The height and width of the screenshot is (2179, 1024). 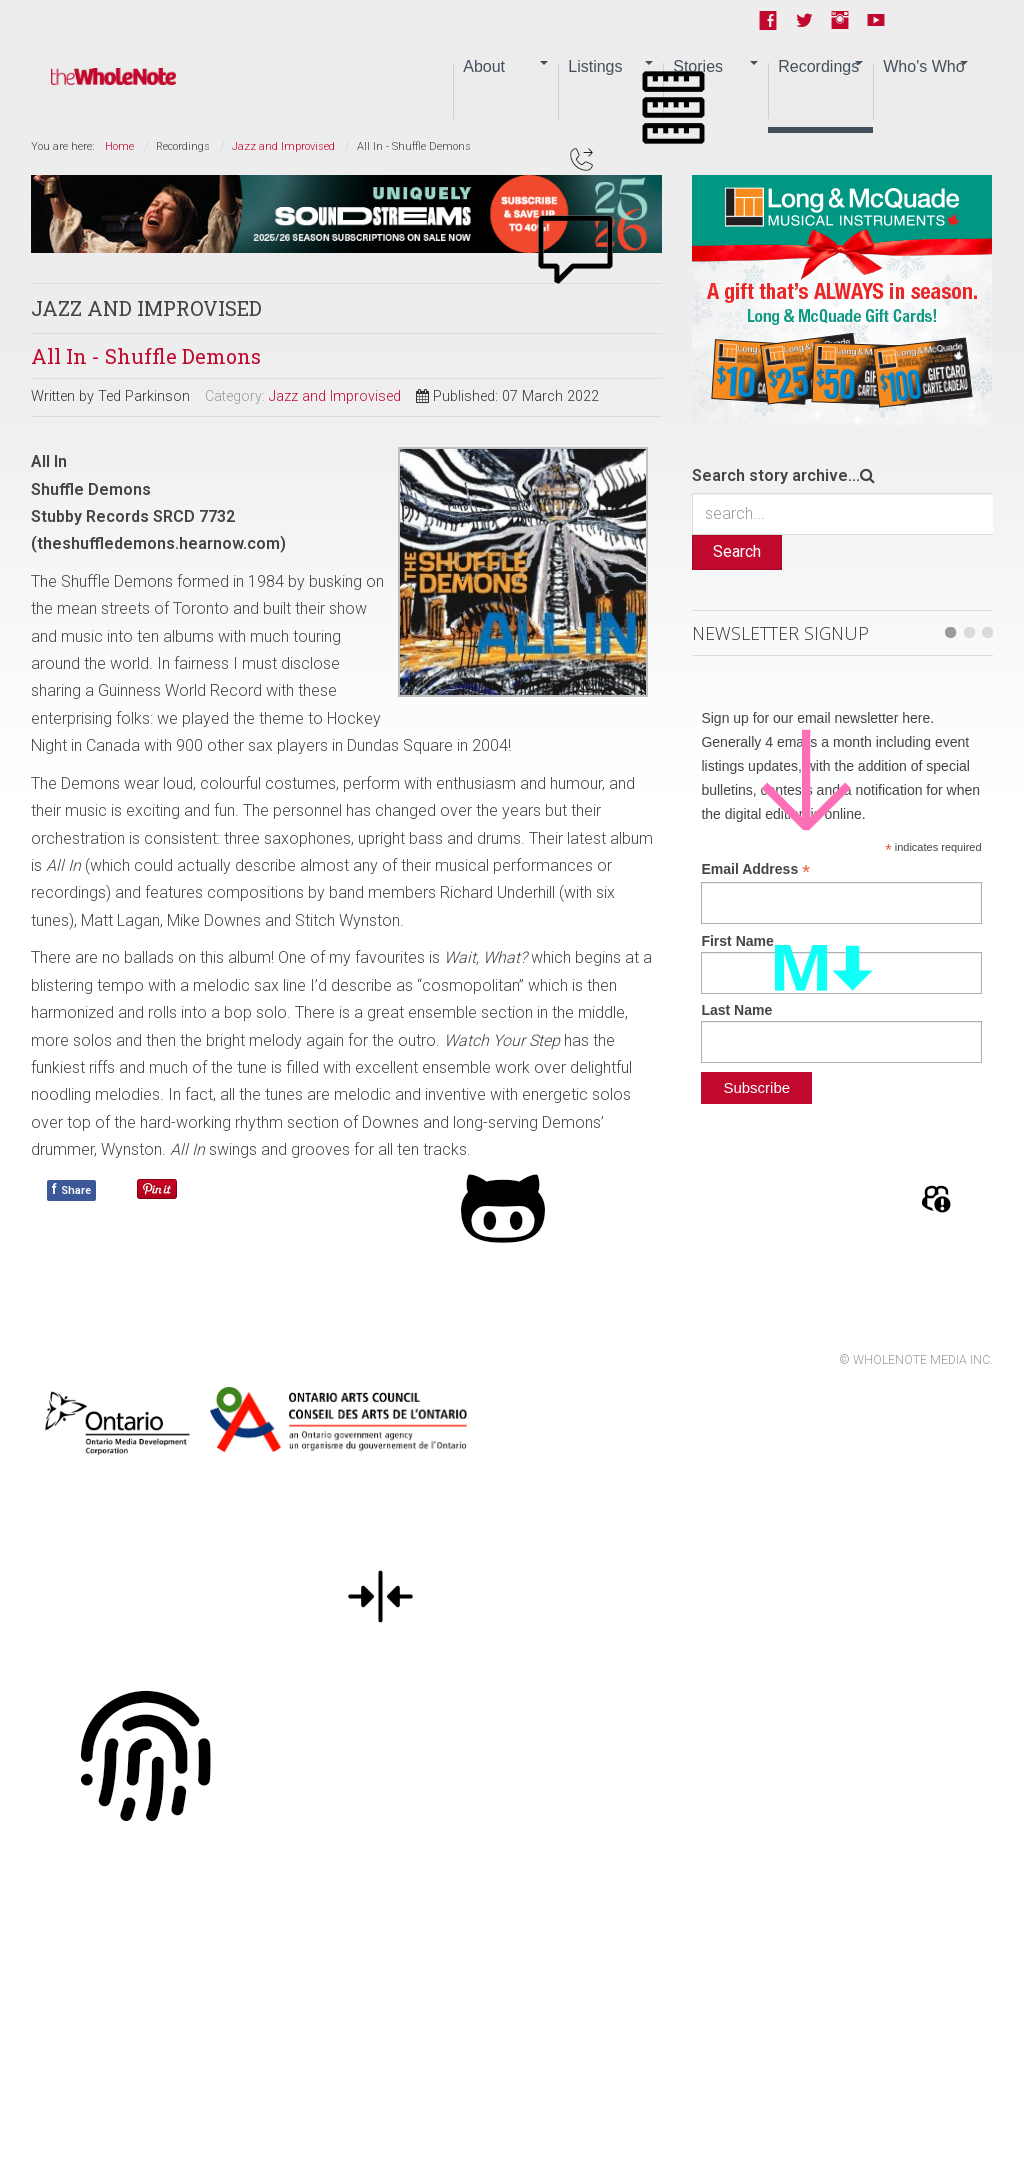 What do you see at coordinates (503, 1206) in the screenshot?
I see `access GitHub integration or repository` at bounding box center [503, 1206].